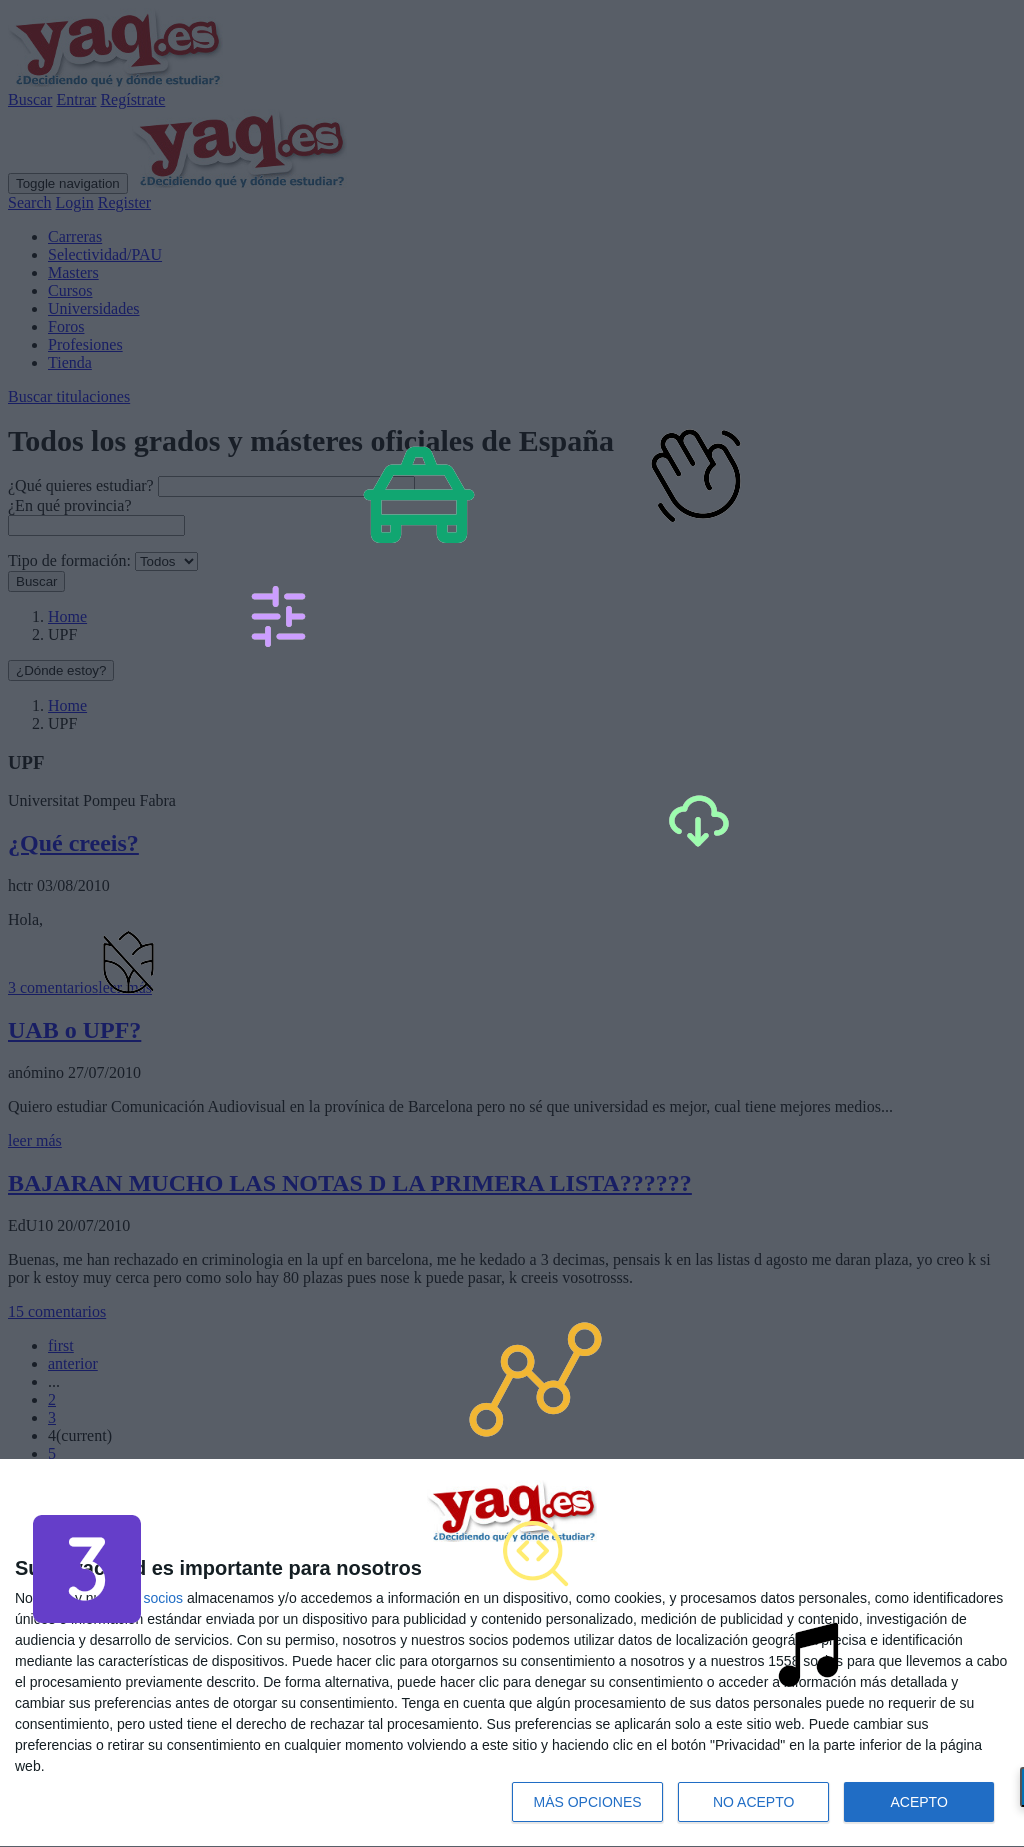 The image size is (1024, 1847). I want to click on view connected data points or nodes, so click(535, 1379).